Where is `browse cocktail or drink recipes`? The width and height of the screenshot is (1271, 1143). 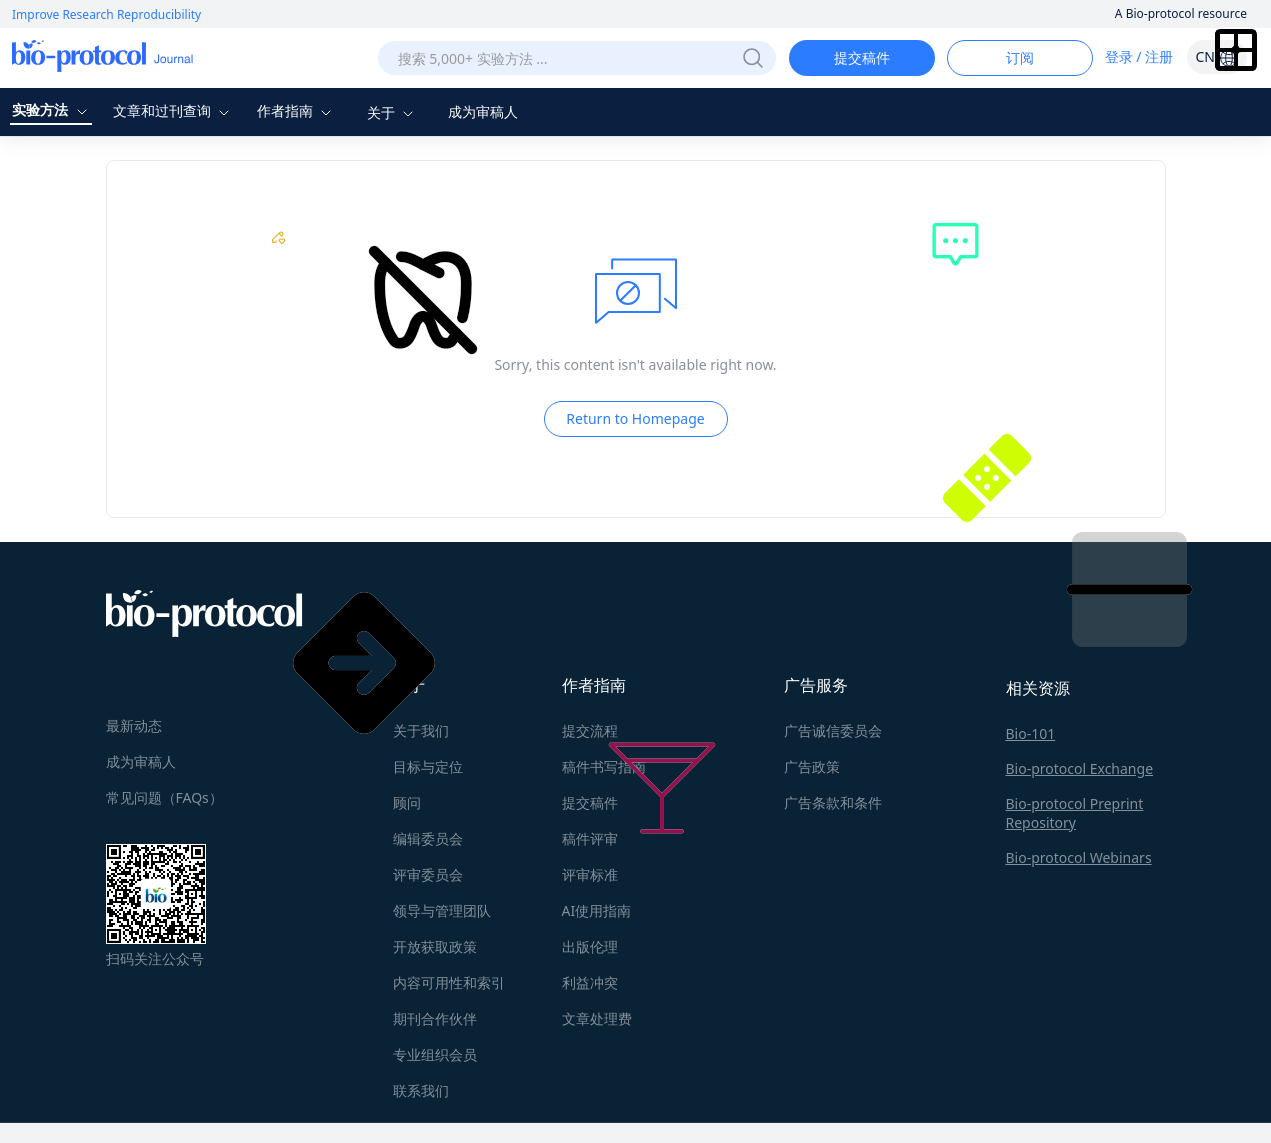 browse cocktail or drink recipes is located at coordinates (662, 788).